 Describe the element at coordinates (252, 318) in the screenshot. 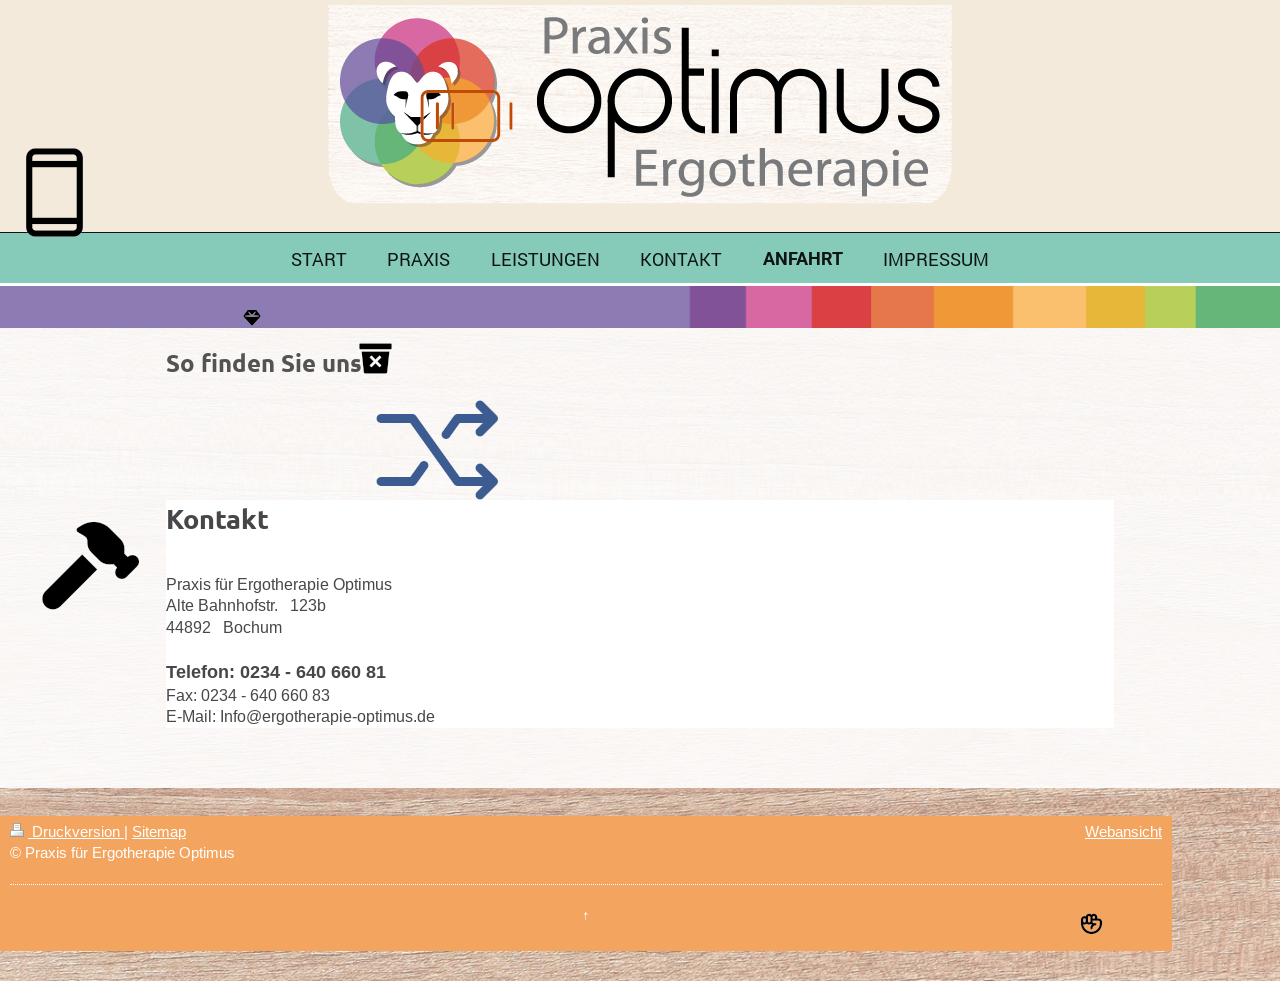

I see `indicates premium or valuable content` at that location.